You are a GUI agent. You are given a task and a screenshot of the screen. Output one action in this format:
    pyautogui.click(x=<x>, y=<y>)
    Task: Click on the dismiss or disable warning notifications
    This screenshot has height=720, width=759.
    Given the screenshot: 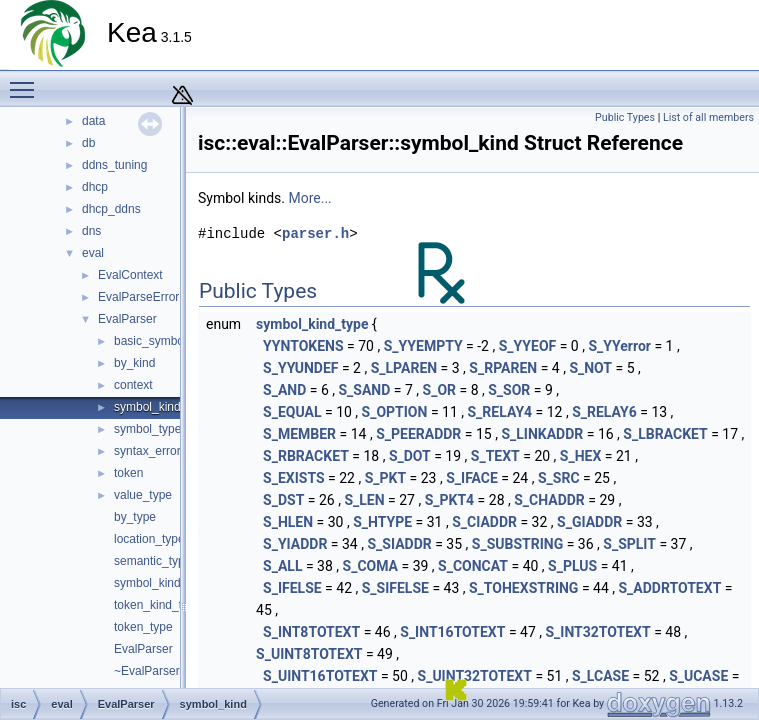 What is the action you would take?
    pyautogui.click(x=182, y=95)
    